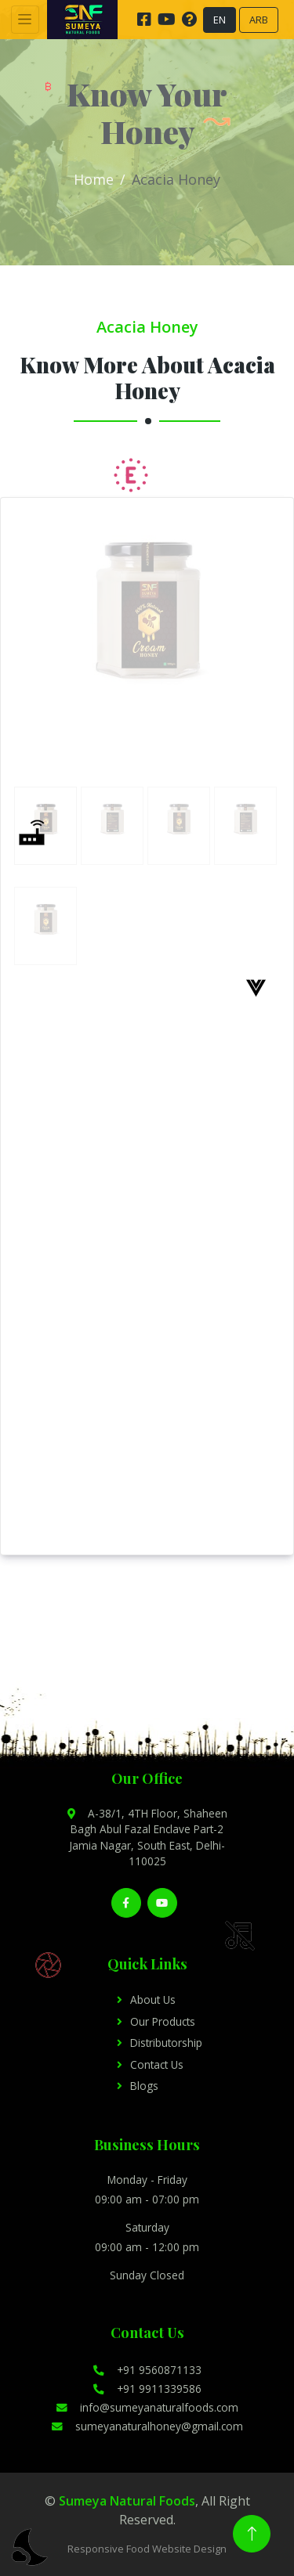  Describe the element at coordinates (256, 988) in the screenshot. I see `Vue.js framework logo` at that location.